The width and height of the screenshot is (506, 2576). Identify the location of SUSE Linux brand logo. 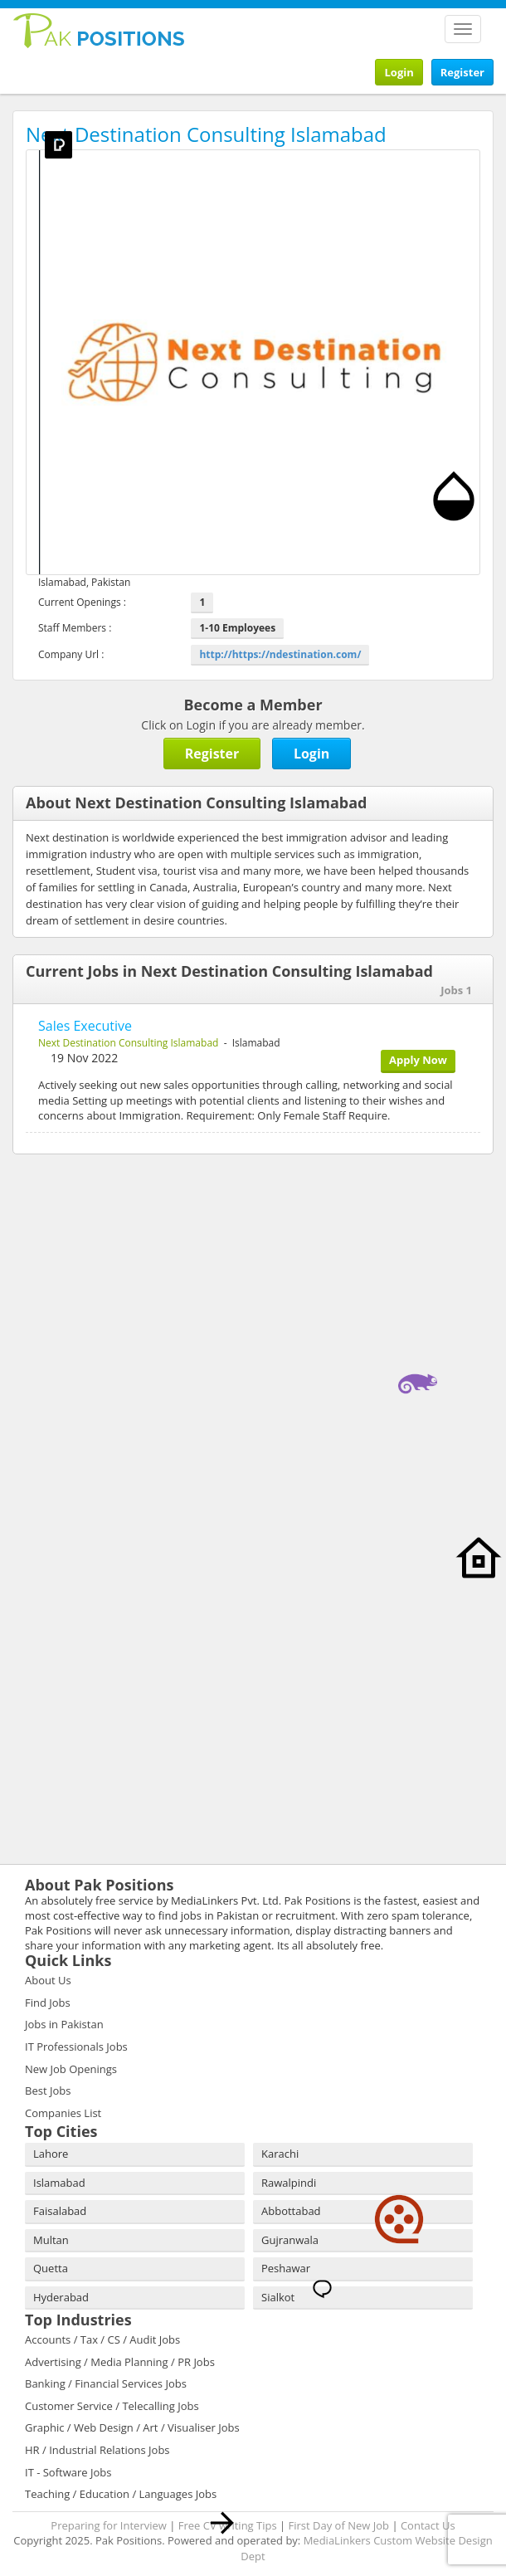
(417, 1383).